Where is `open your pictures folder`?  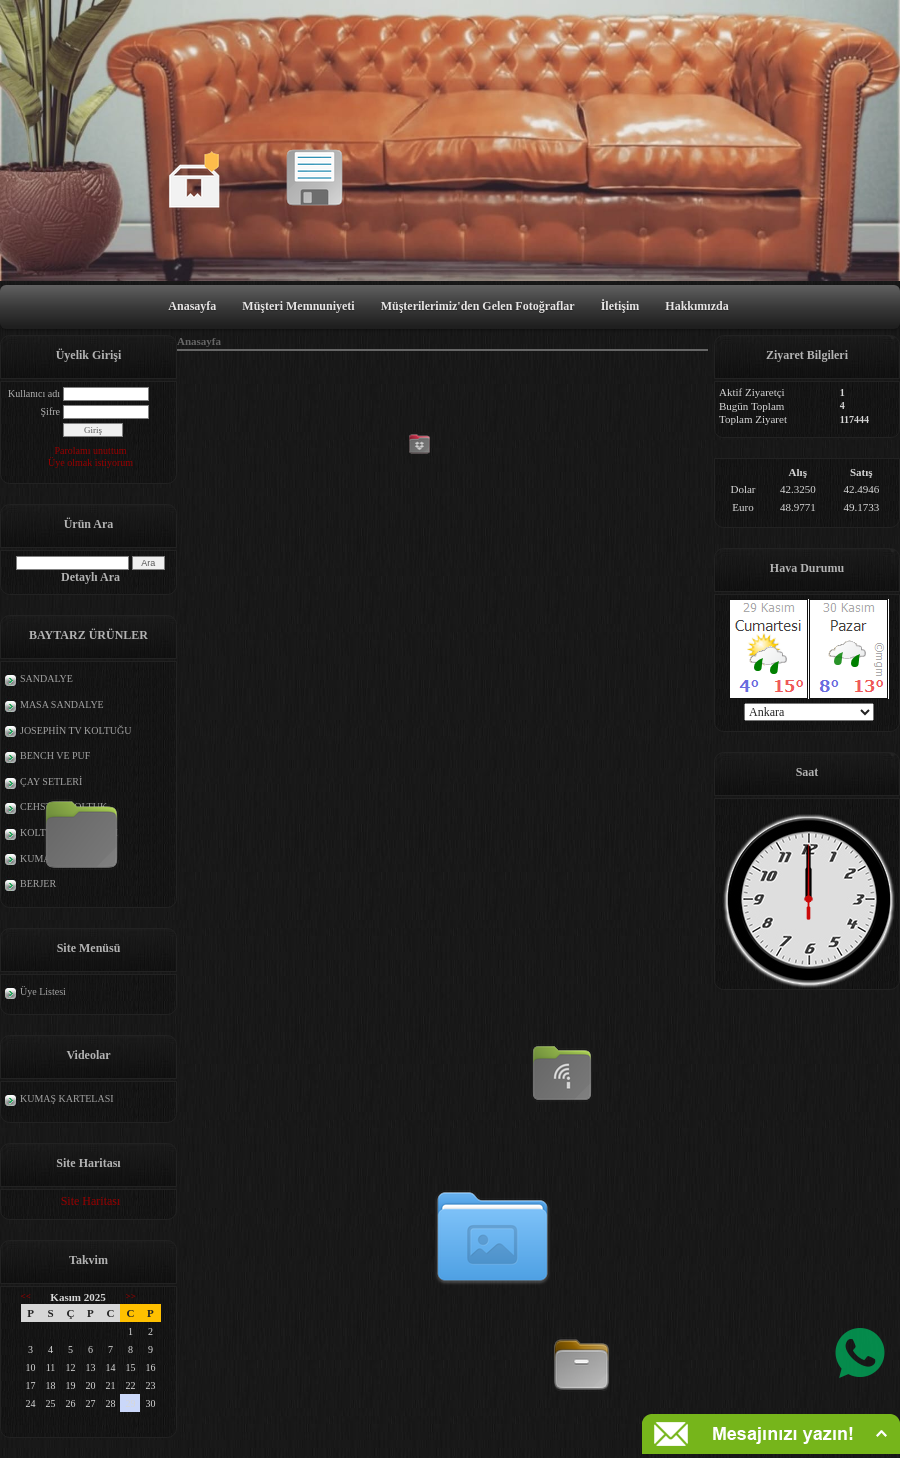
open your pictures folder is located at coordinates (492, 1236).